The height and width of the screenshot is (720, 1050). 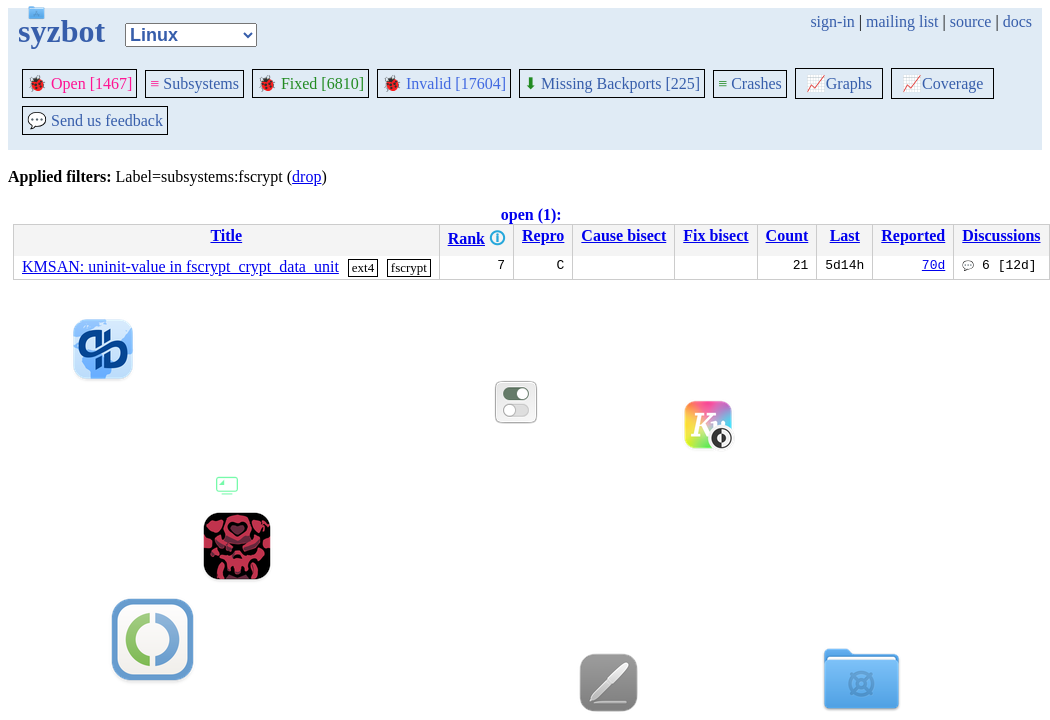 What do you see at coordinates (103, 349) in the screenshot?
I see `launch qutebrowser web browser` at bounding box center [103, 349].